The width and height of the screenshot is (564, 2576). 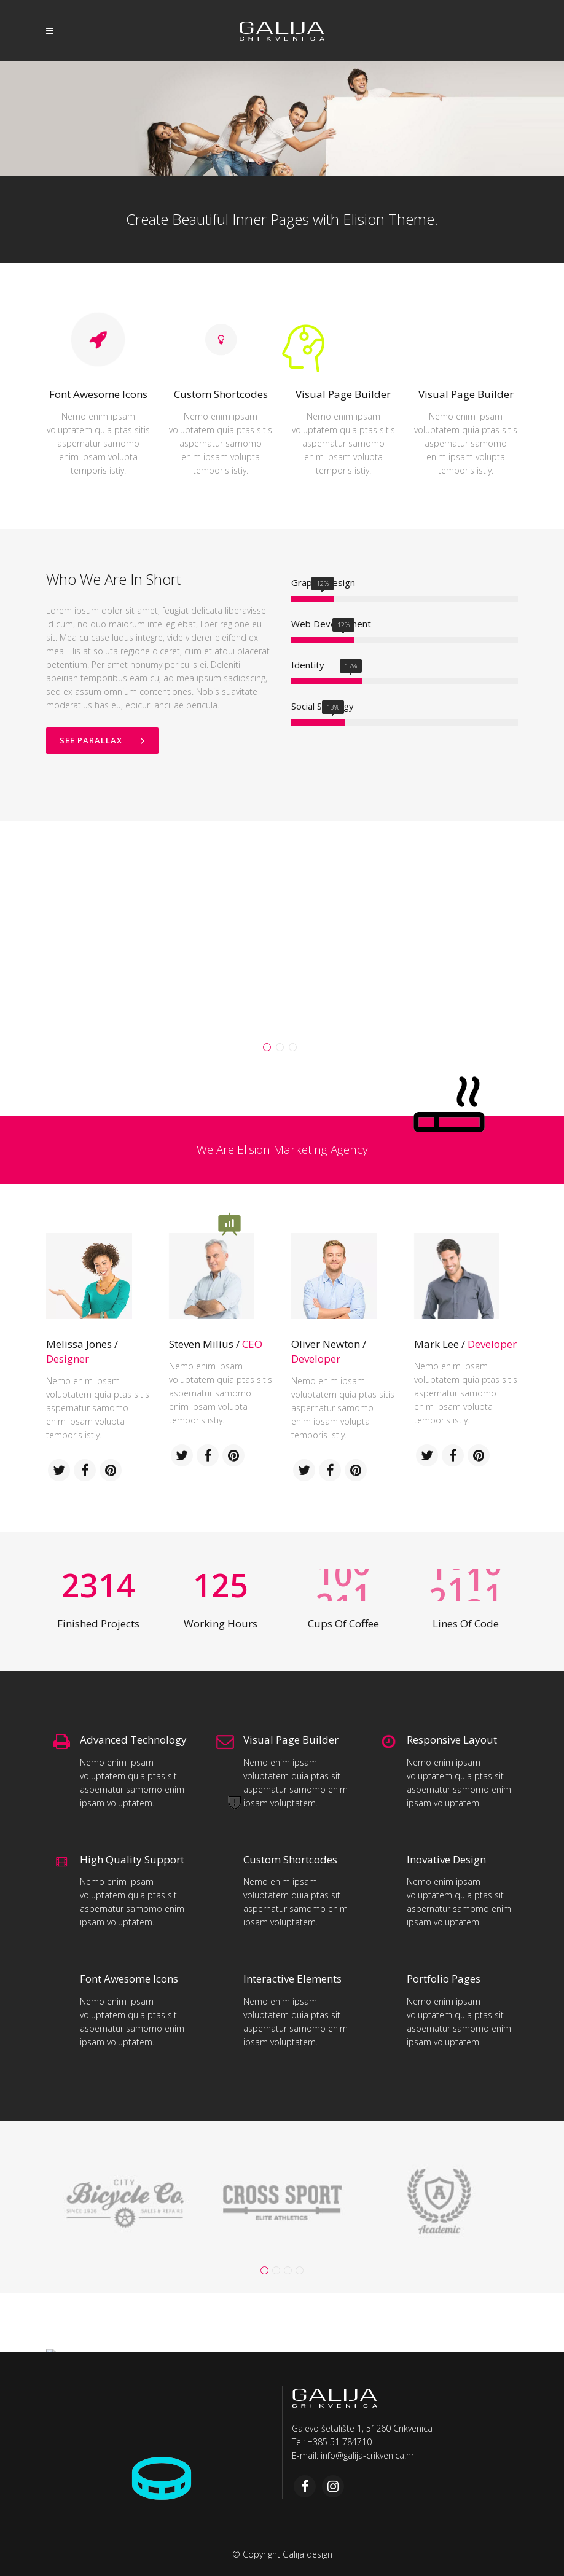 What do you see at coordinates (449, 1112) in the screenshot?
I see `indicates a designated smoking area` at bounding box center [449, 1112].